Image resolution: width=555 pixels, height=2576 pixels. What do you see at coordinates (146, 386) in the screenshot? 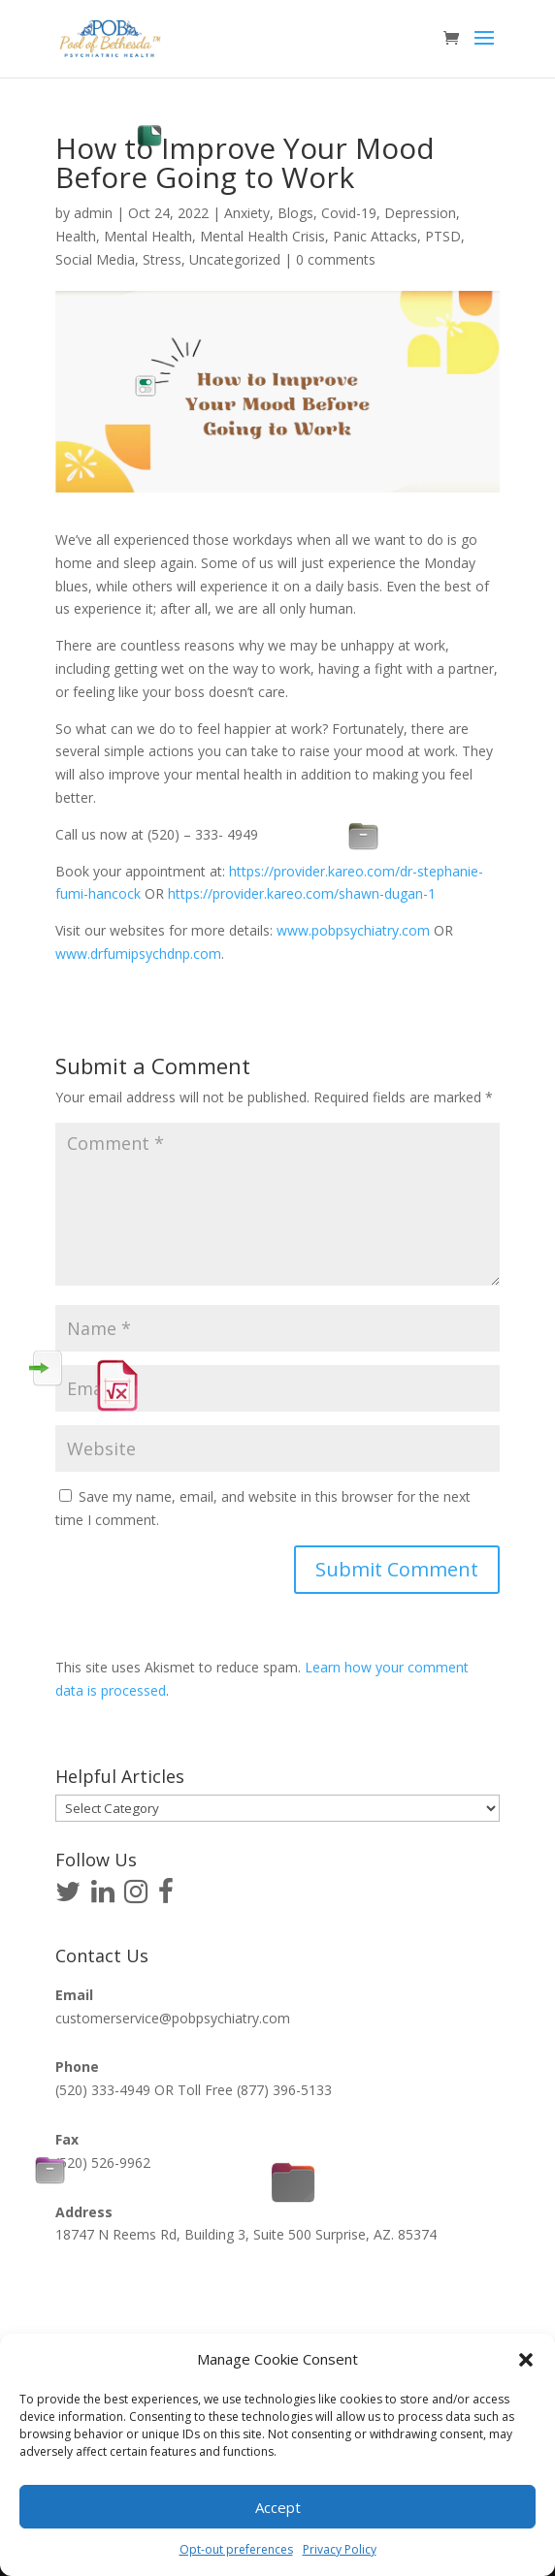
I see `open desktop preferences and settings` at bounding box center [146, 386].